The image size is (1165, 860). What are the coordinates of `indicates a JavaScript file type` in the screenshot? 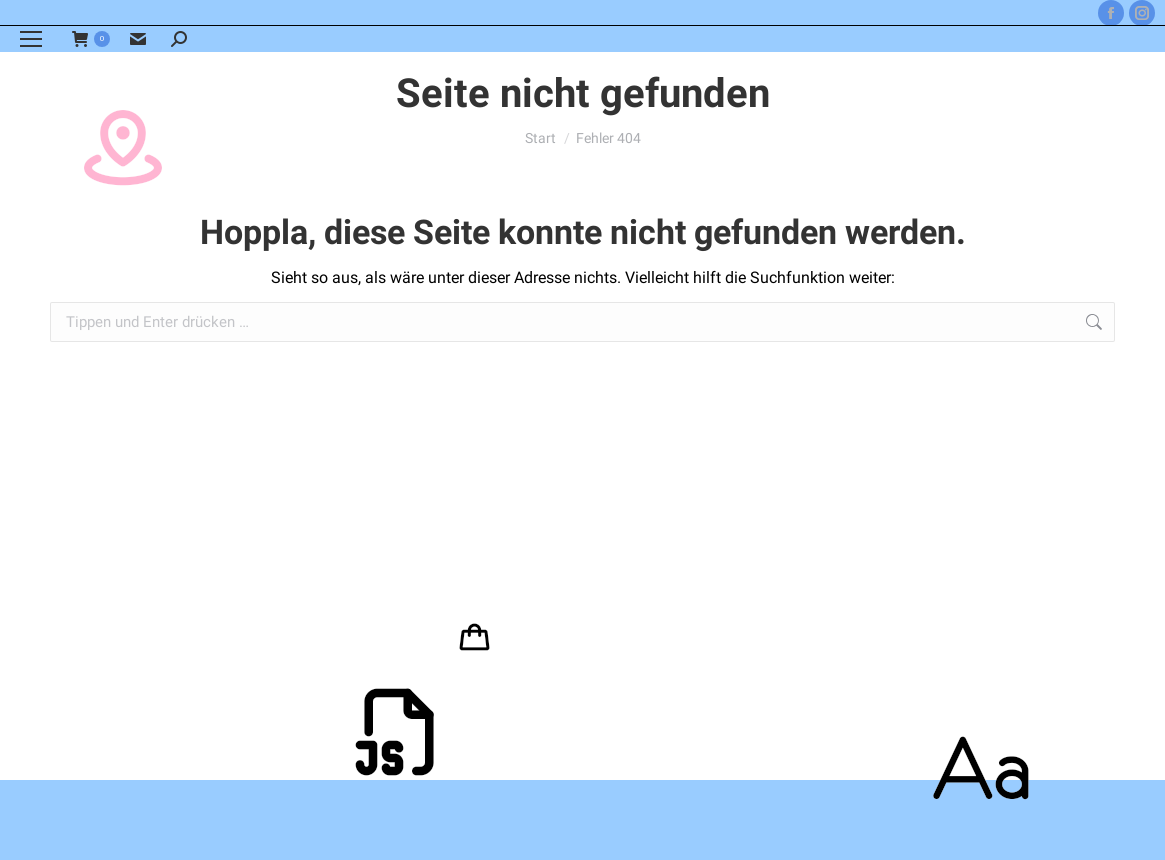 It's located at (399, 732).